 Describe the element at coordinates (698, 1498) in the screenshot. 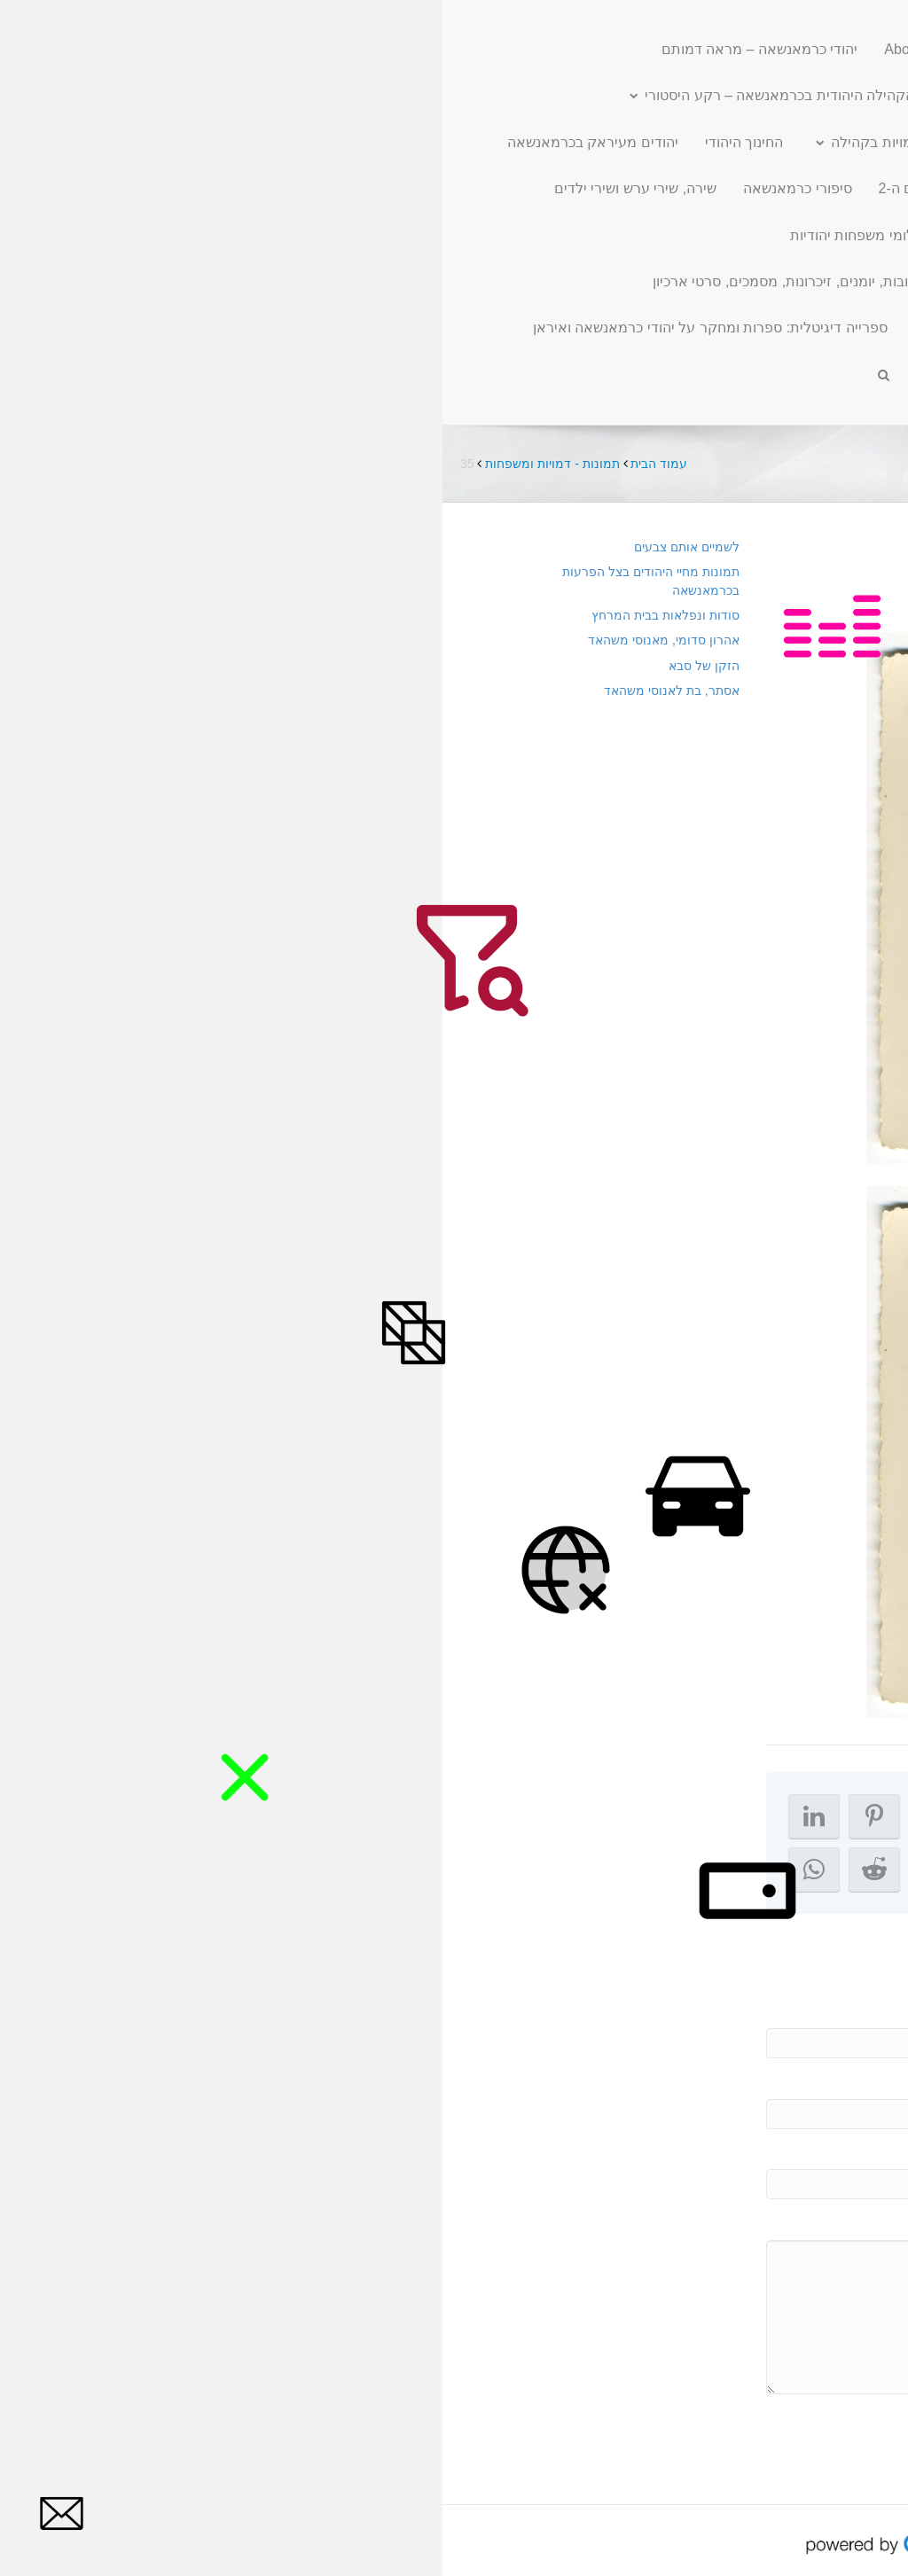

I see `access vehicle or car-related settings` at that location.